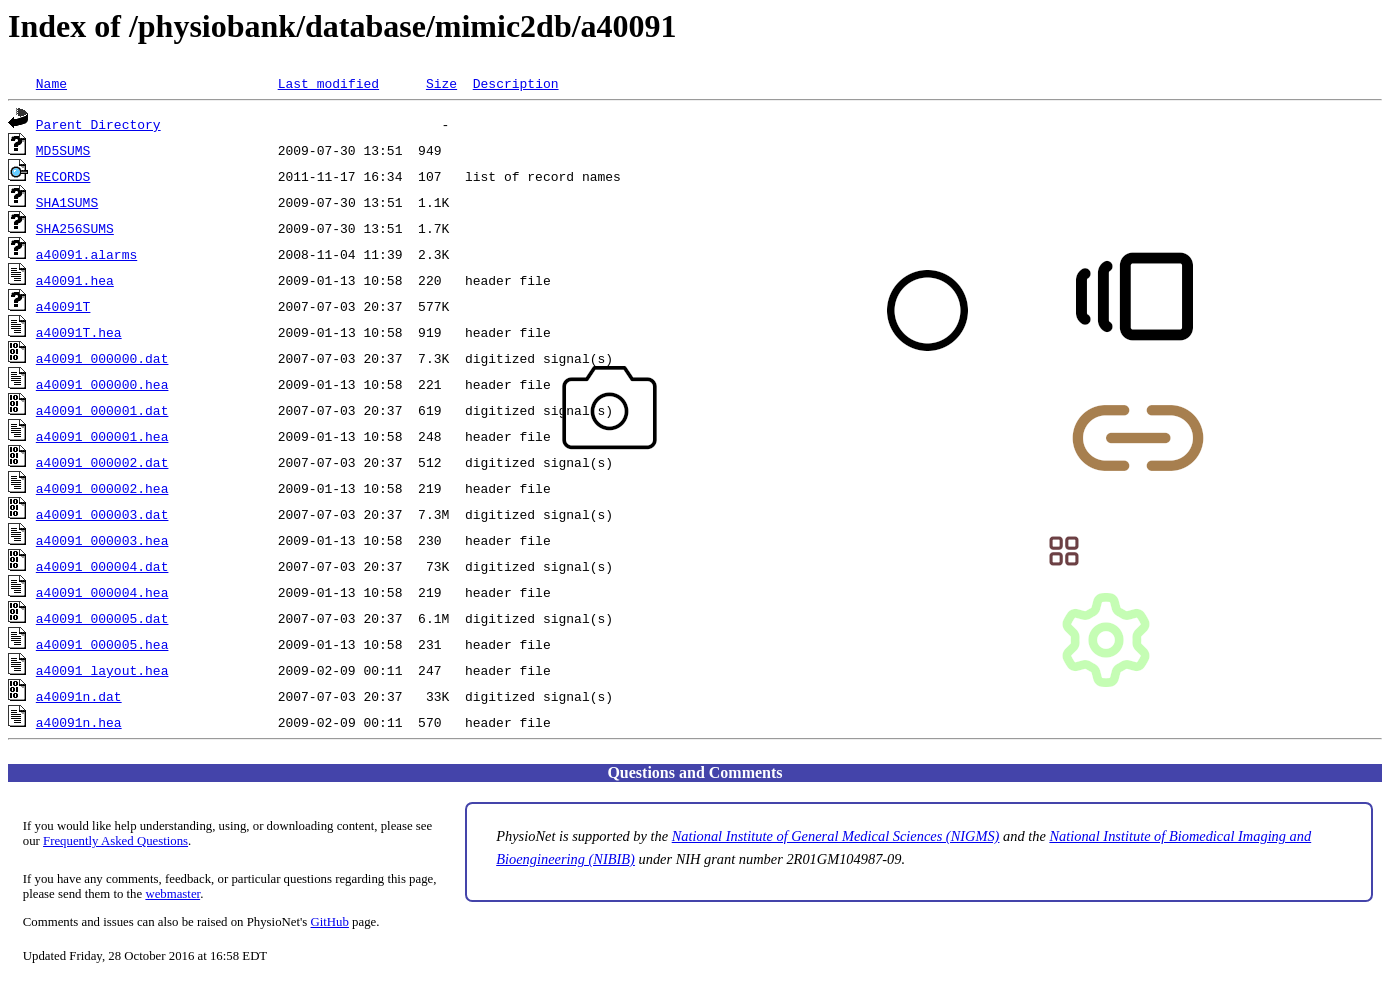 The width and height of the screenshot is (1390, 1006). I want to click on unselected radio button or checkbox option, so click(927, 310).